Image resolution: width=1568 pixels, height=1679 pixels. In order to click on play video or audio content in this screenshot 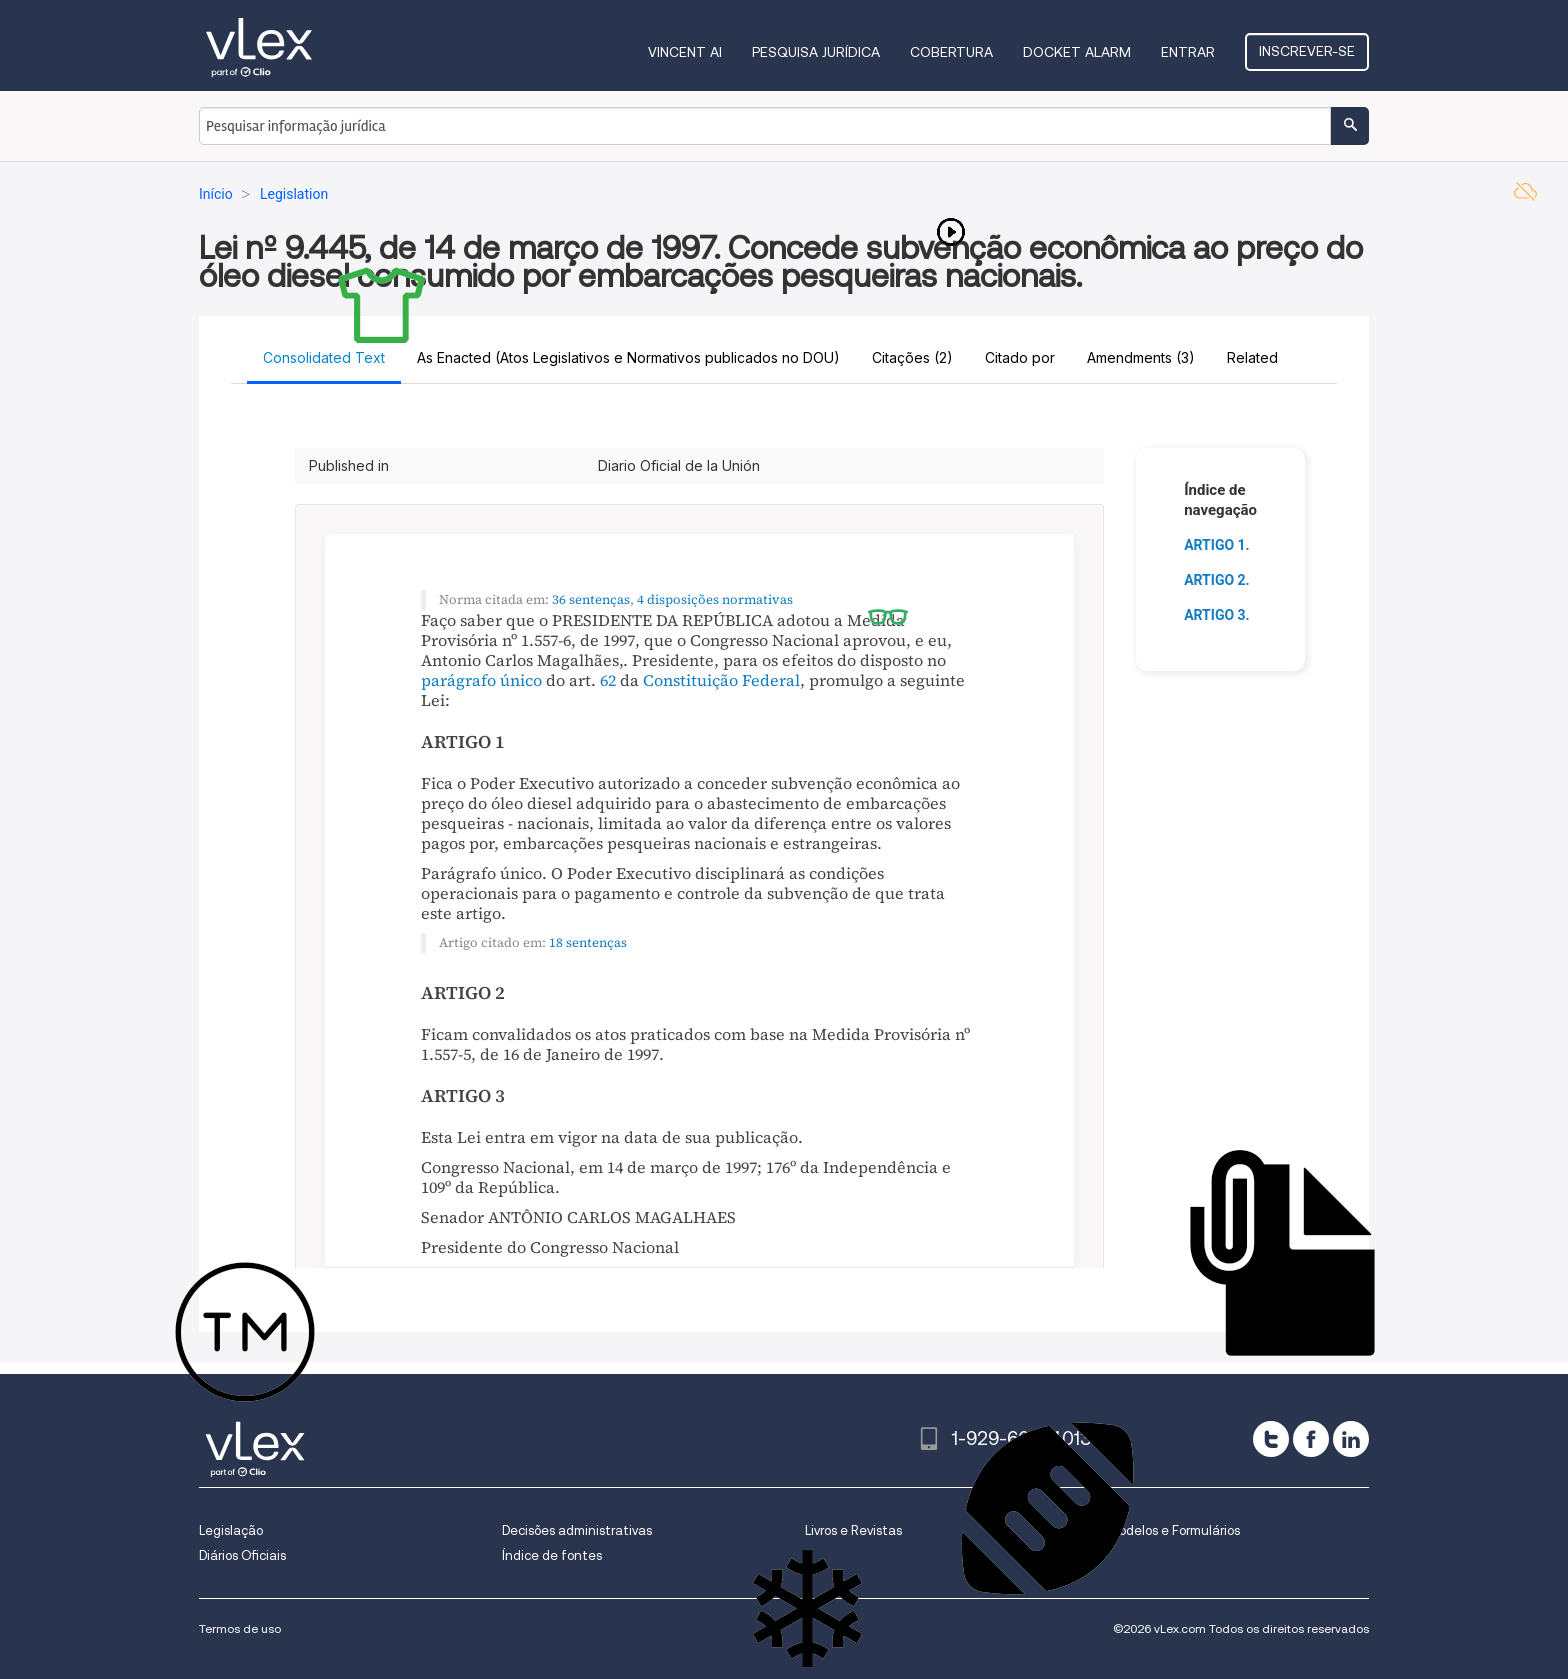, I will do `click(951, 232)`.